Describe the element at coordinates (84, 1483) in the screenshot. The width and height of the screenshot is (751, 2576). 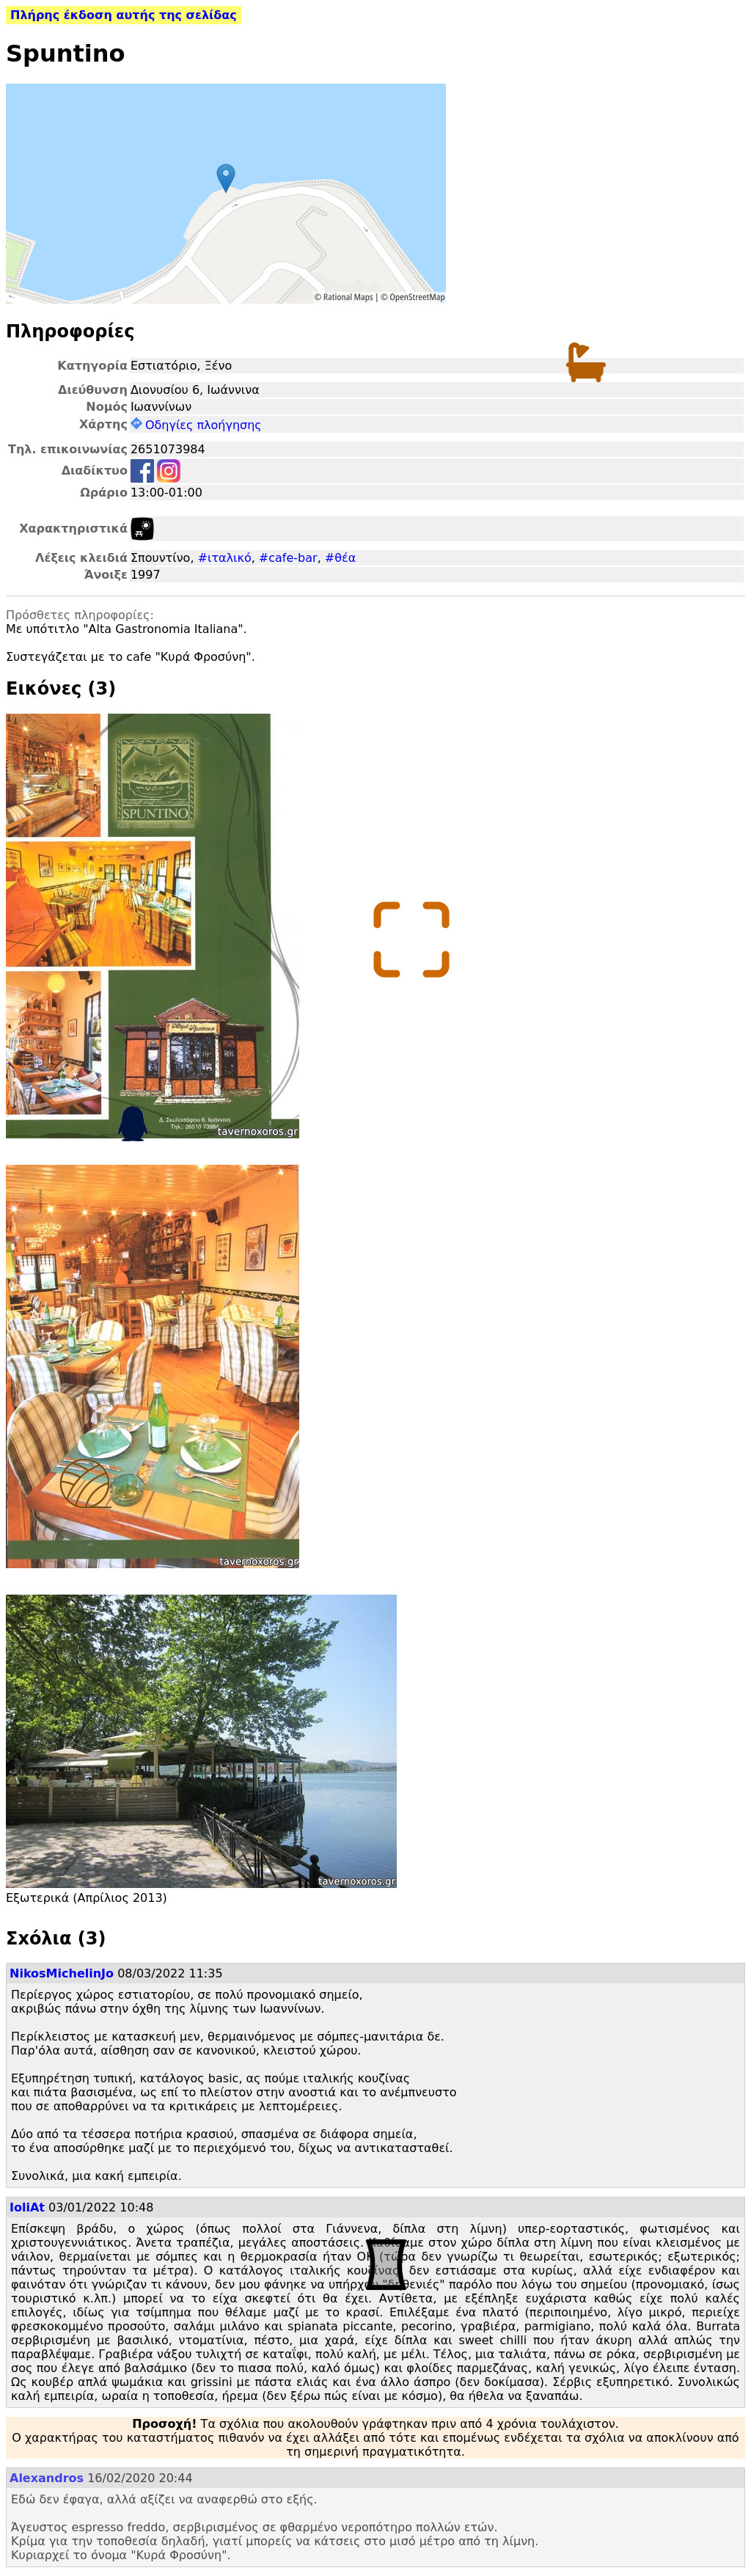
I see `access knitting or crafting projects` at that location.